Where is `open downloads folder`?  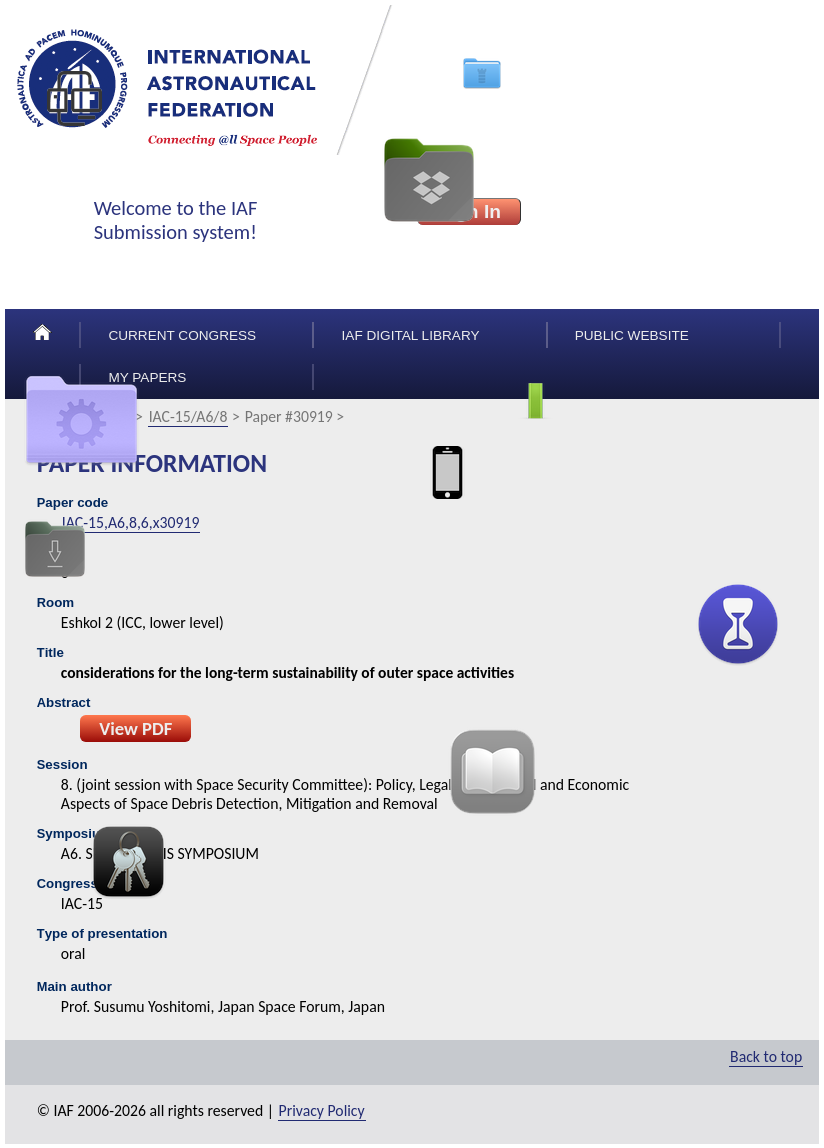
open downloads folder is located at coordinates (55, 549).